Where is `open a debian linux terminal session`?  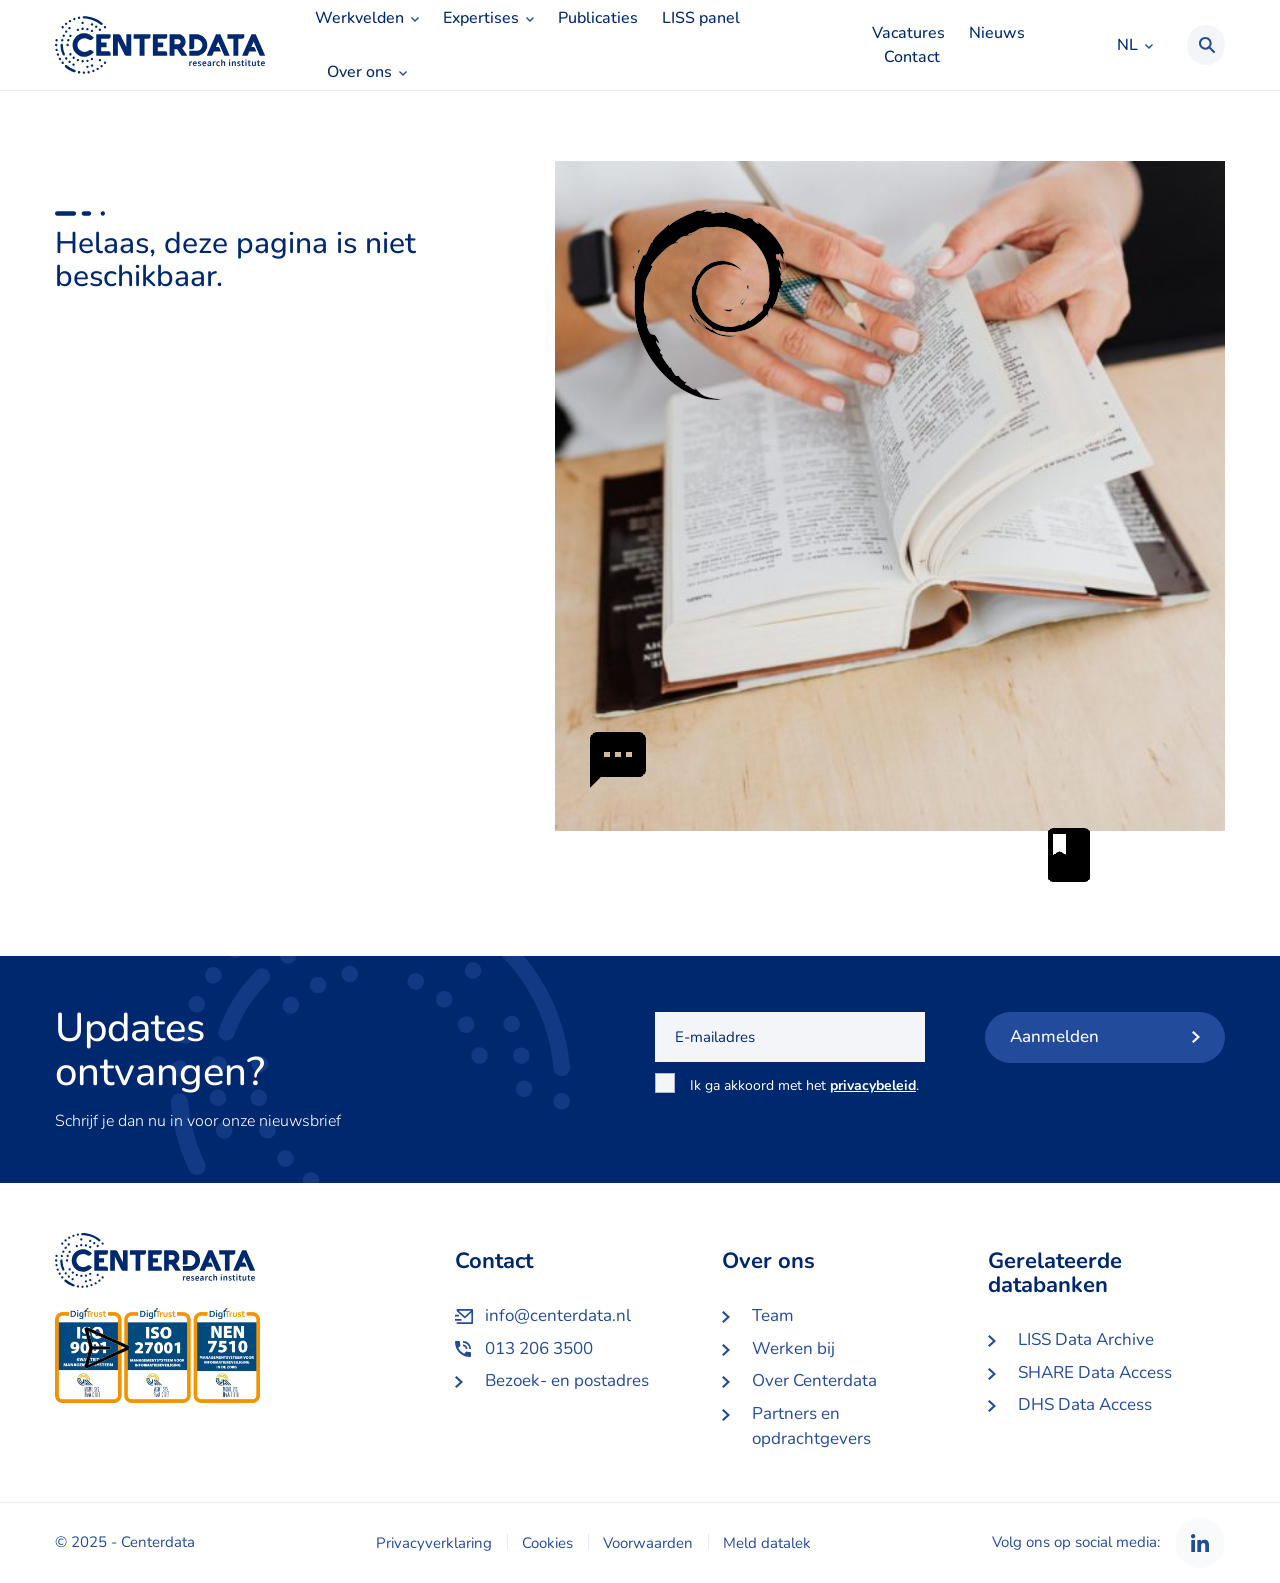
open a debian linux terminal session is located at coordinates (729, 304).